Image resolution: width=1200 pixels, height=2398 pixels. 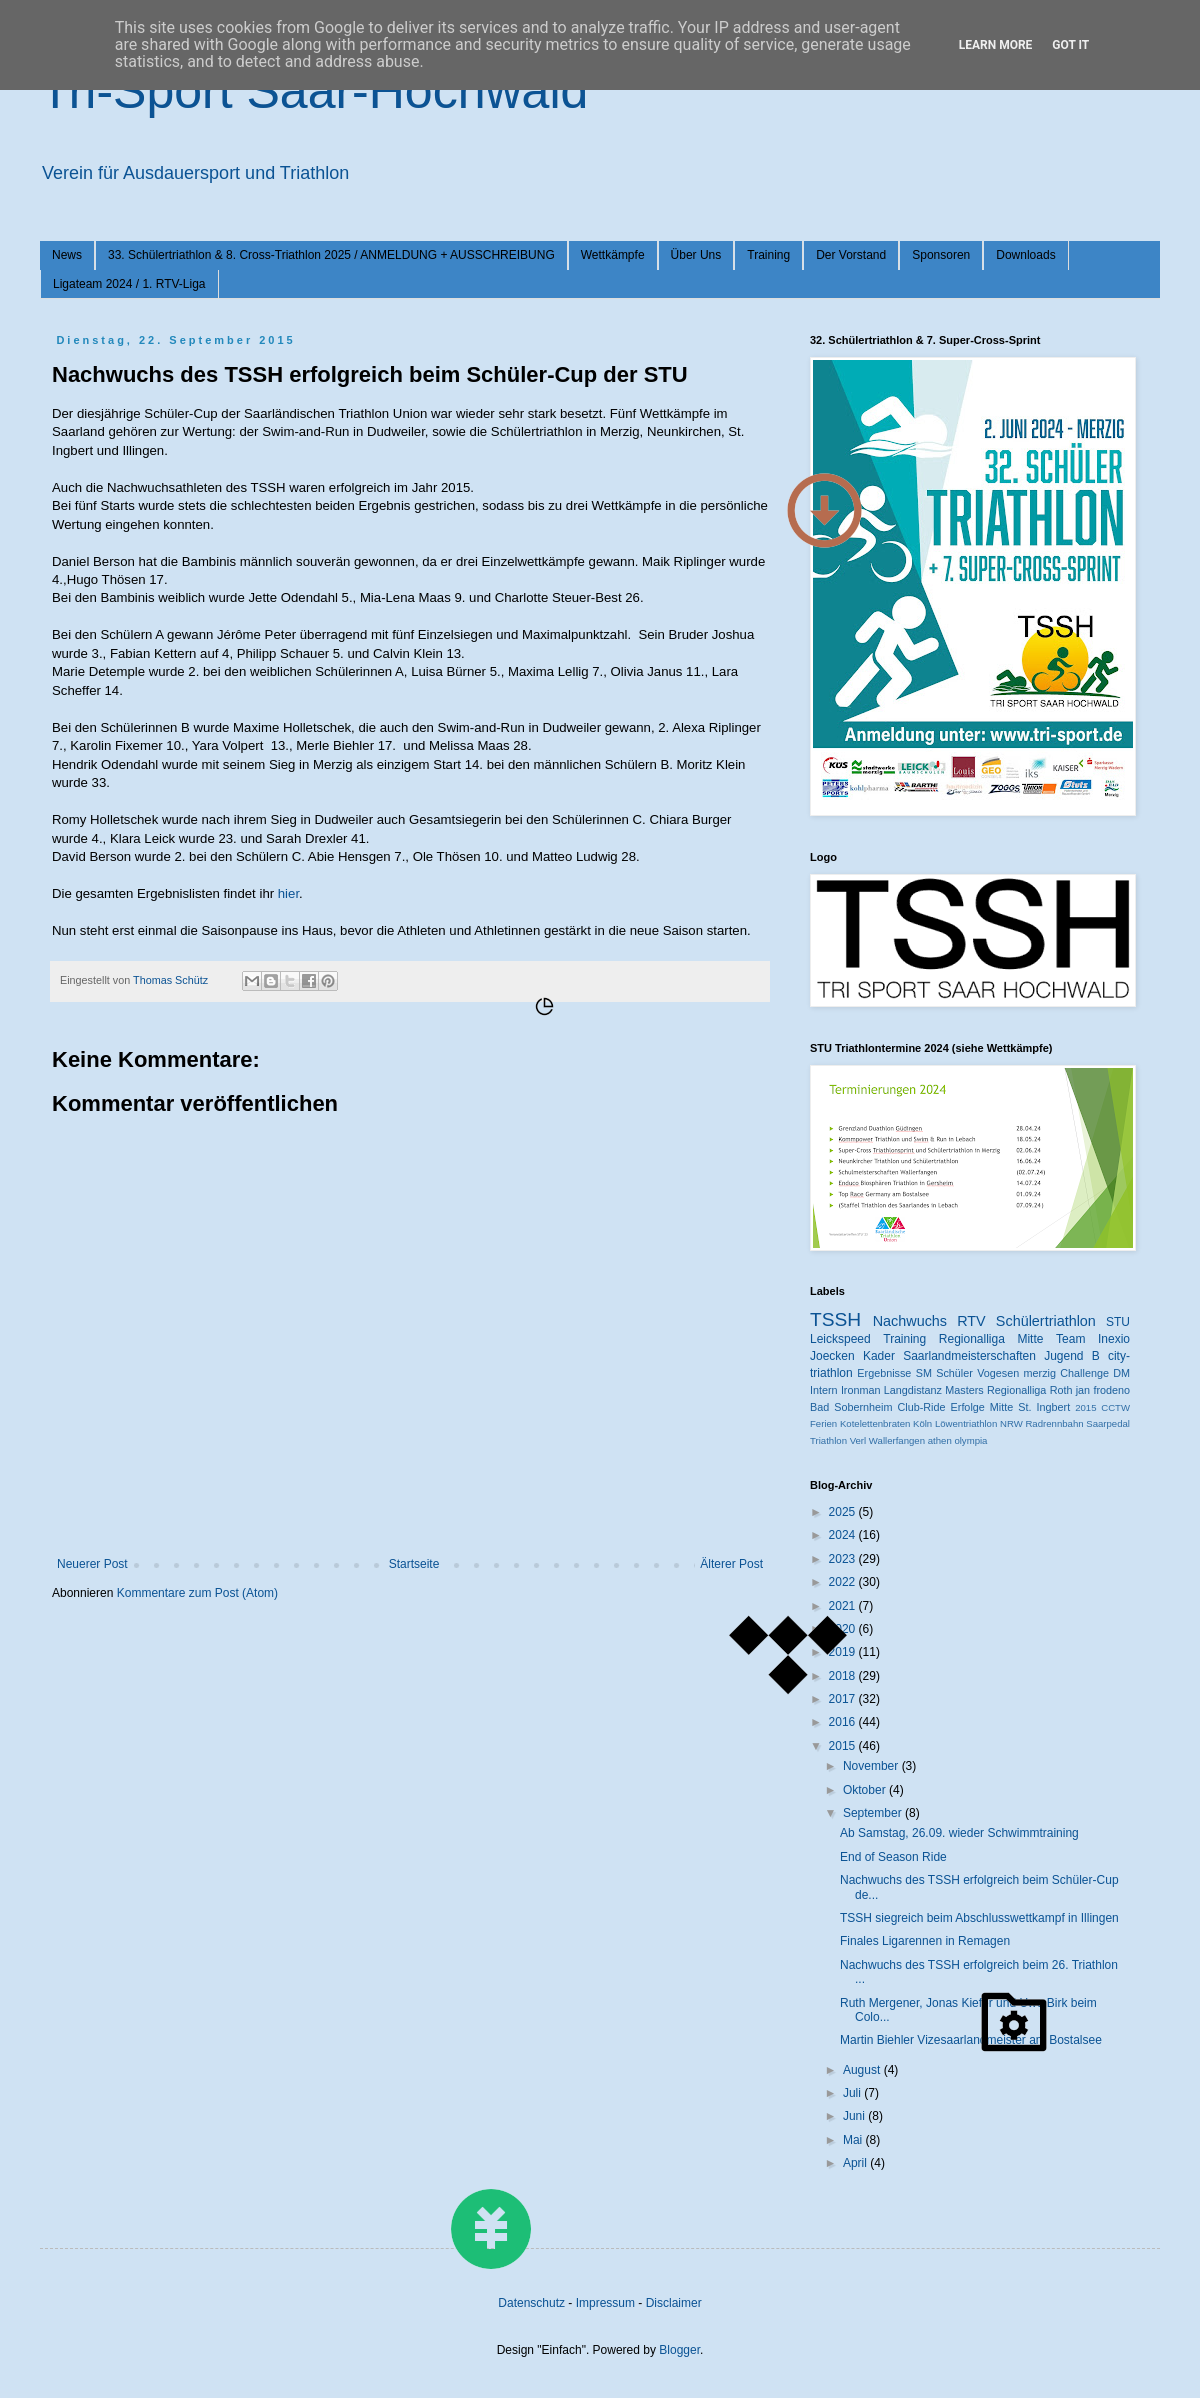 I want to click on open tidal music streaming app, so click(x=788, y=1655).